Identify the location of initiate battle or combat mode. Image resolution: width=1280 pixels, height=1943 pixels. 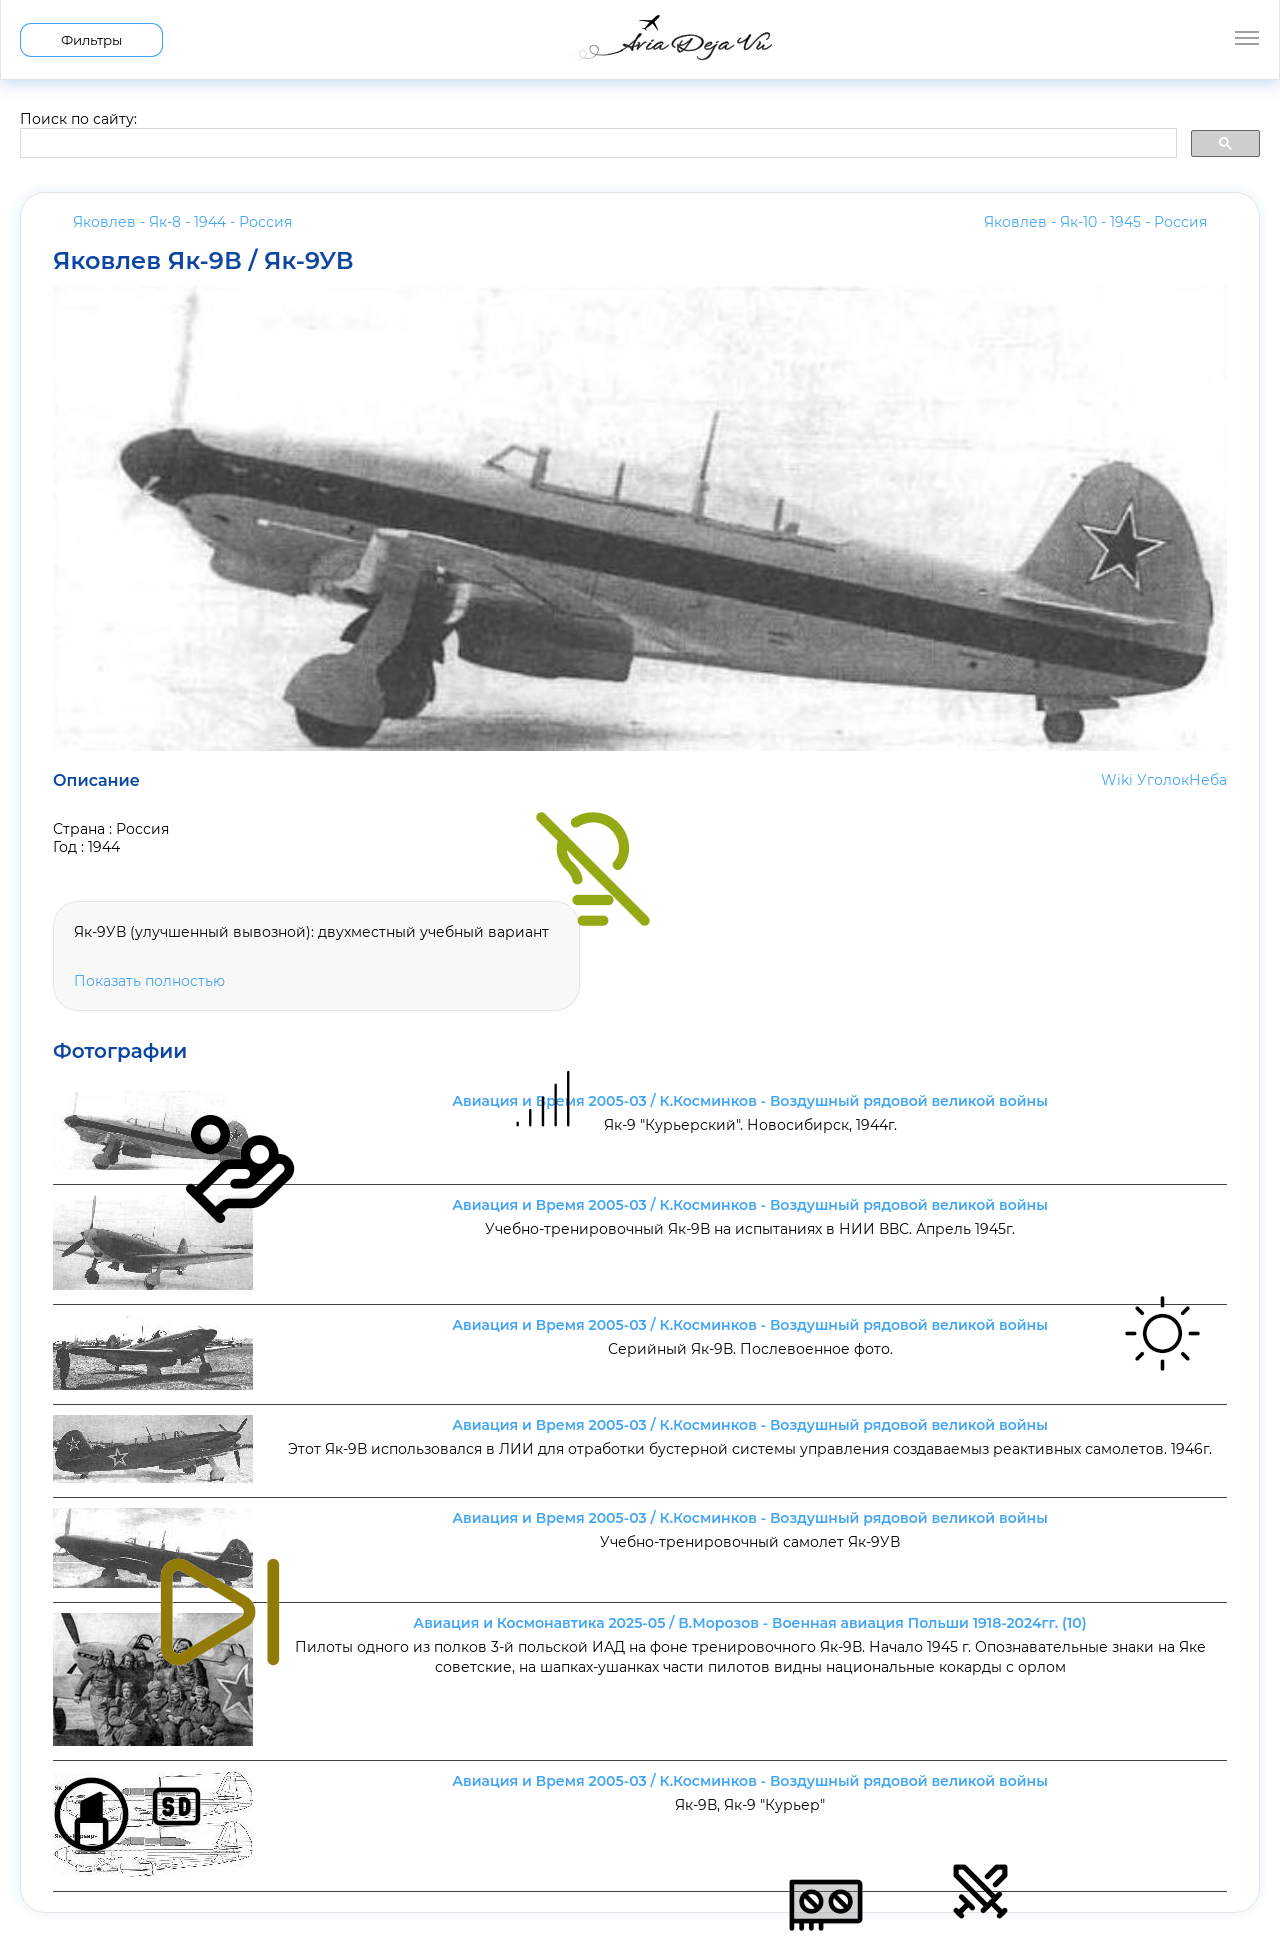
(980, 1891).